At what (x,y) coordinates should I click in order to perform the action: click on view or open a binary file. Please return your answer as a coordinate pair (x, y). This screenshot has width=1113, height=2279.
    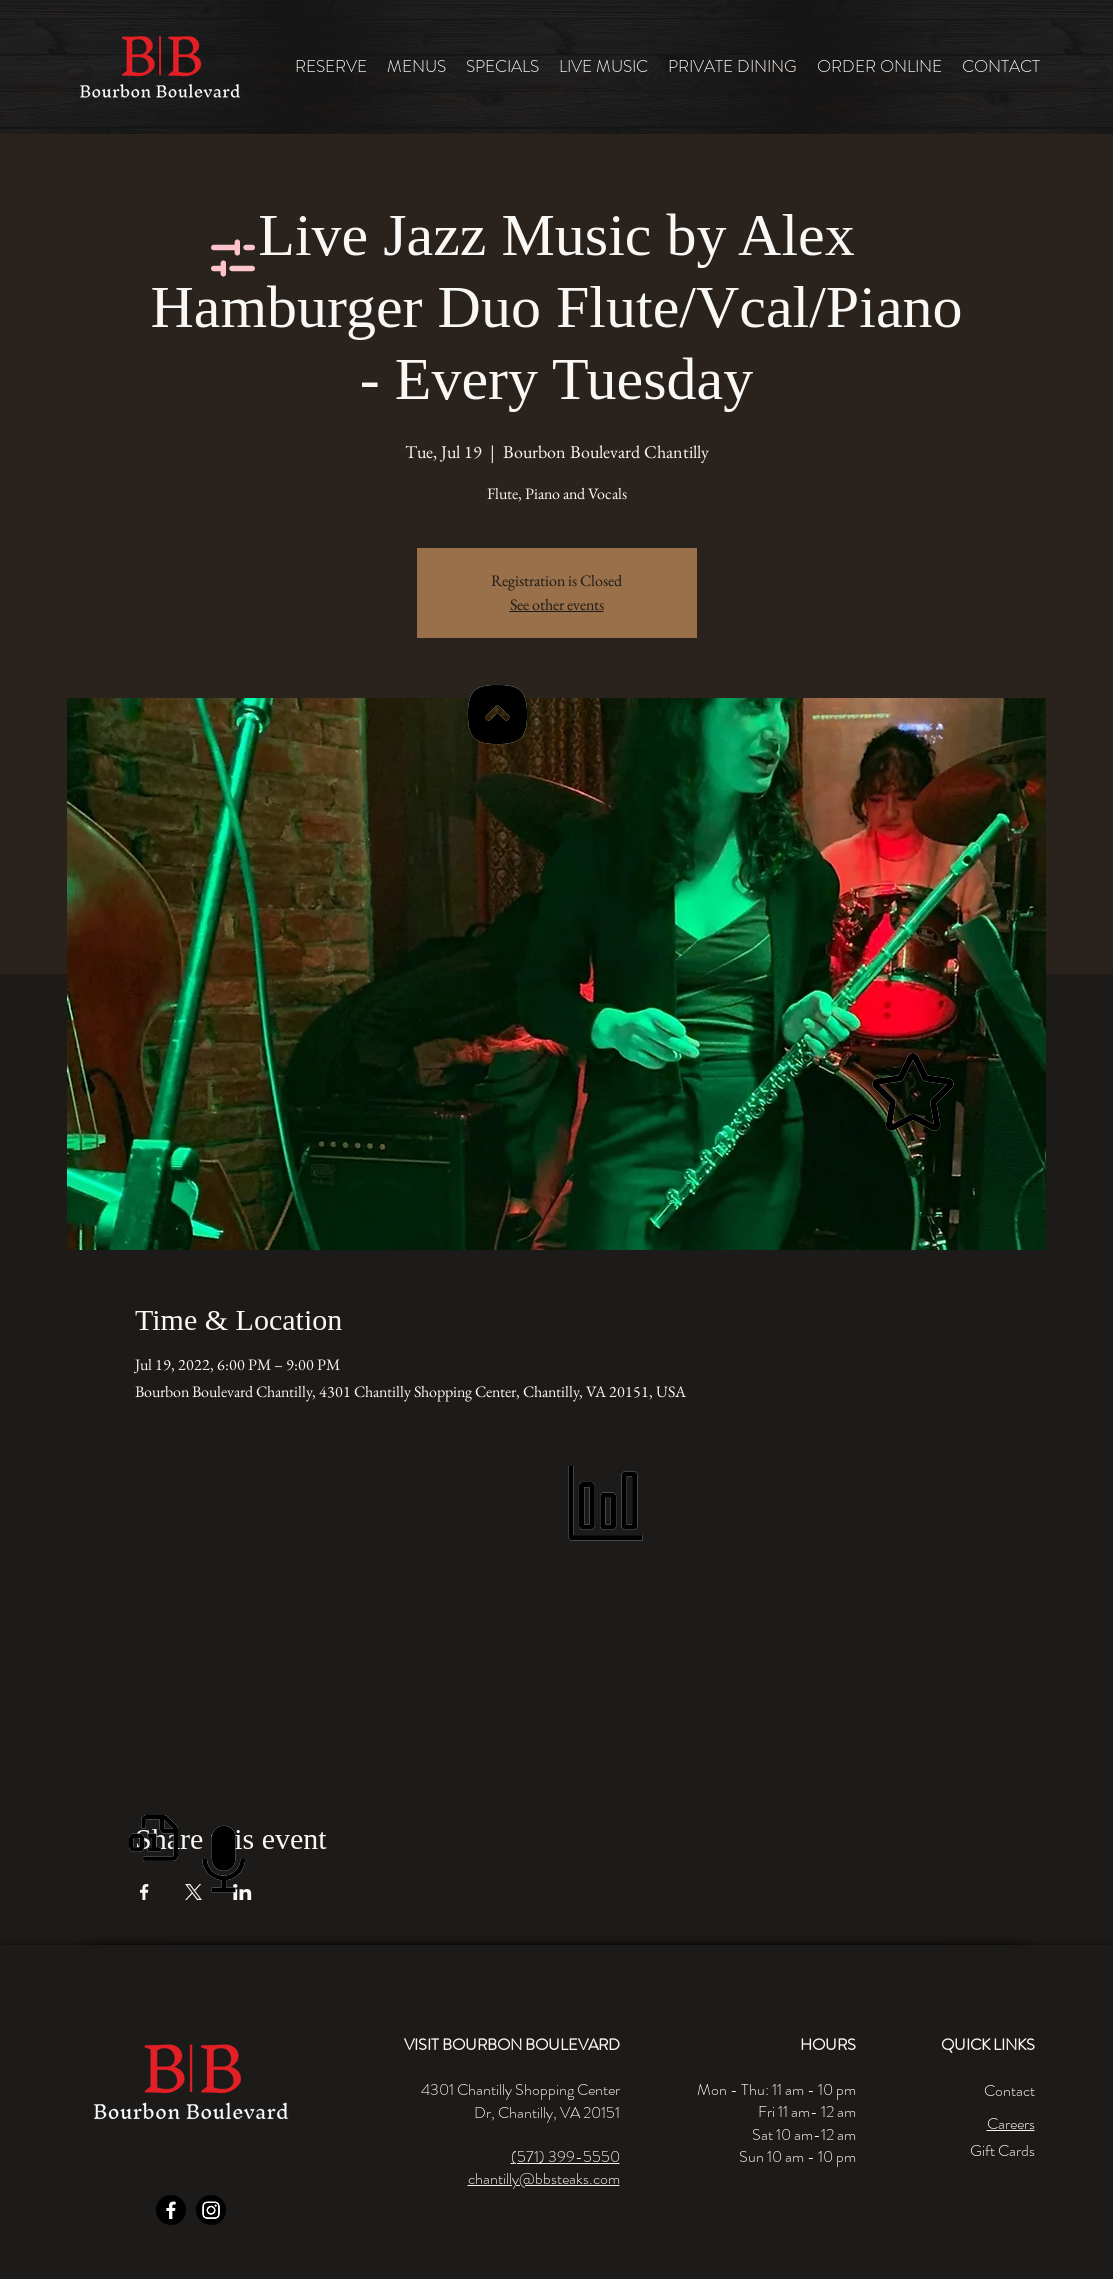
    Looking at the image, I should click on (153, 1839).